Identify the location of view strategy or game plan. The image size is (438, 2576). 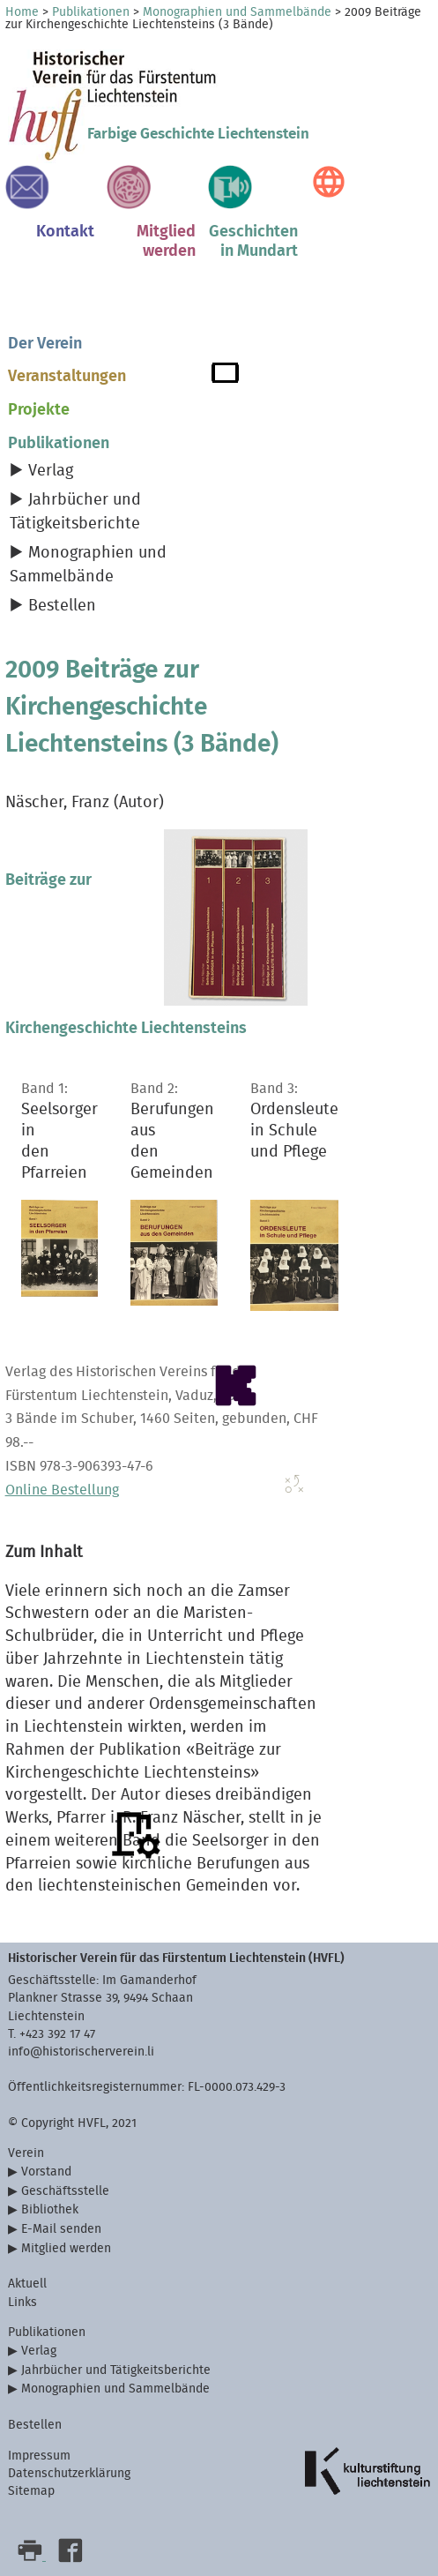
(293, 1484).